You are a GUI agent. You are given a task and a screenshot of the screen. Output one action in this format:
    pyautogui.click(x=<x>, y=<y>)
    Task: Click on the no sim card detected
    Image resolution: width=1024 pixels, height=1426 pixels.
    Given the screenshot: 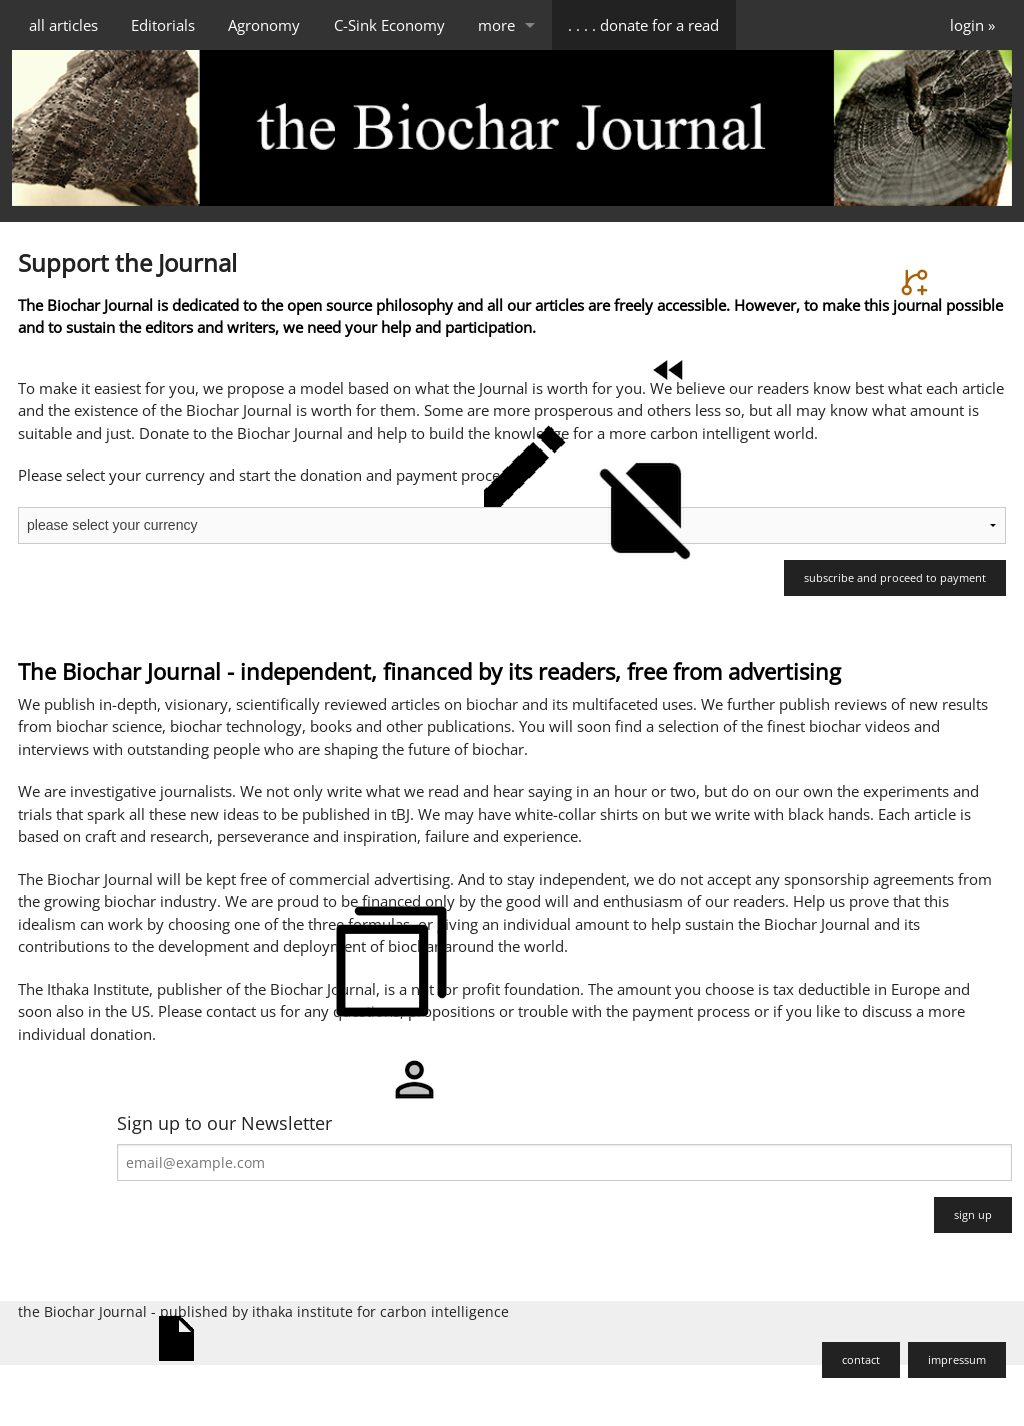 What is the action you would take?
    pyautogui.click(x=646, y=508)
    